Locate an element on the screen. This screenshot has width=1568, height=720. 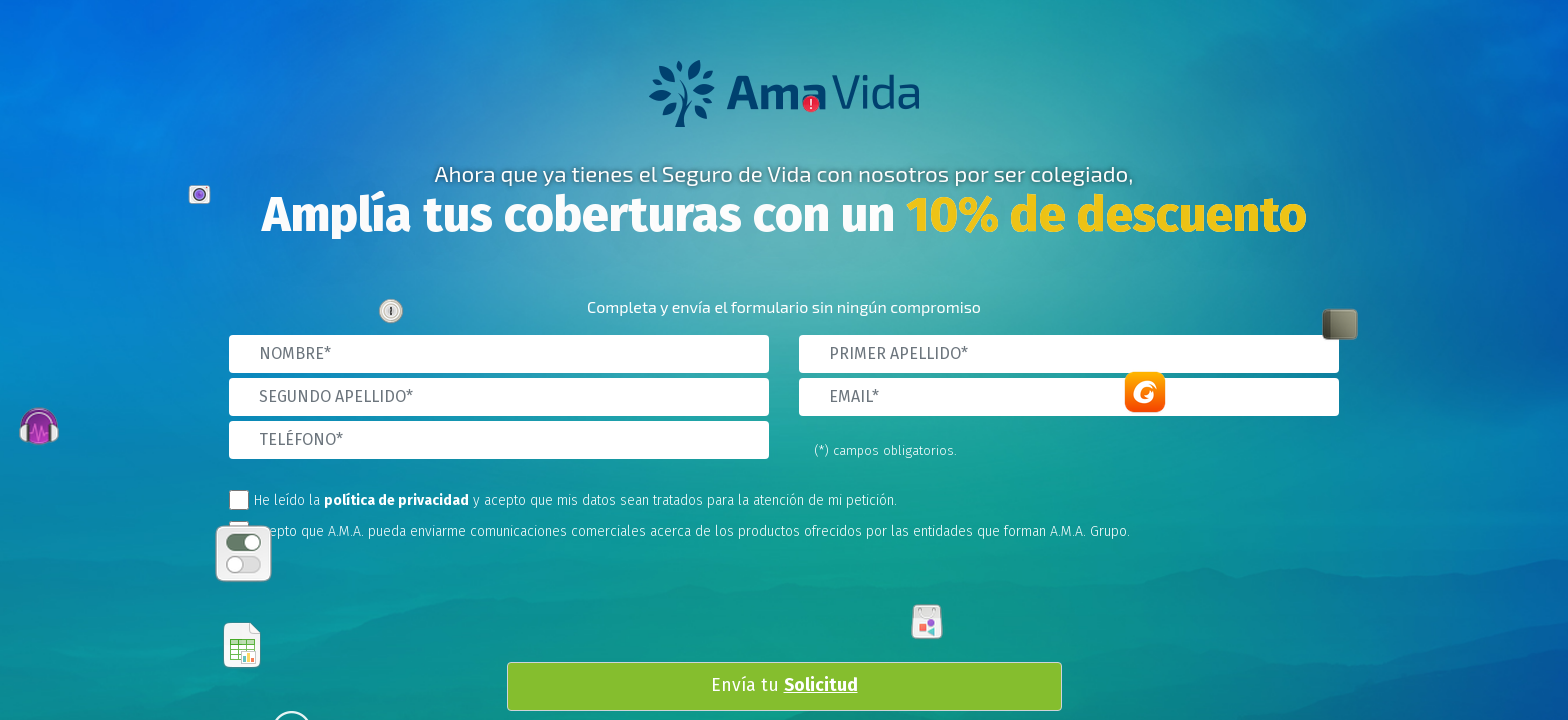
open foxit reader app is located at coordinates (1145, 392).